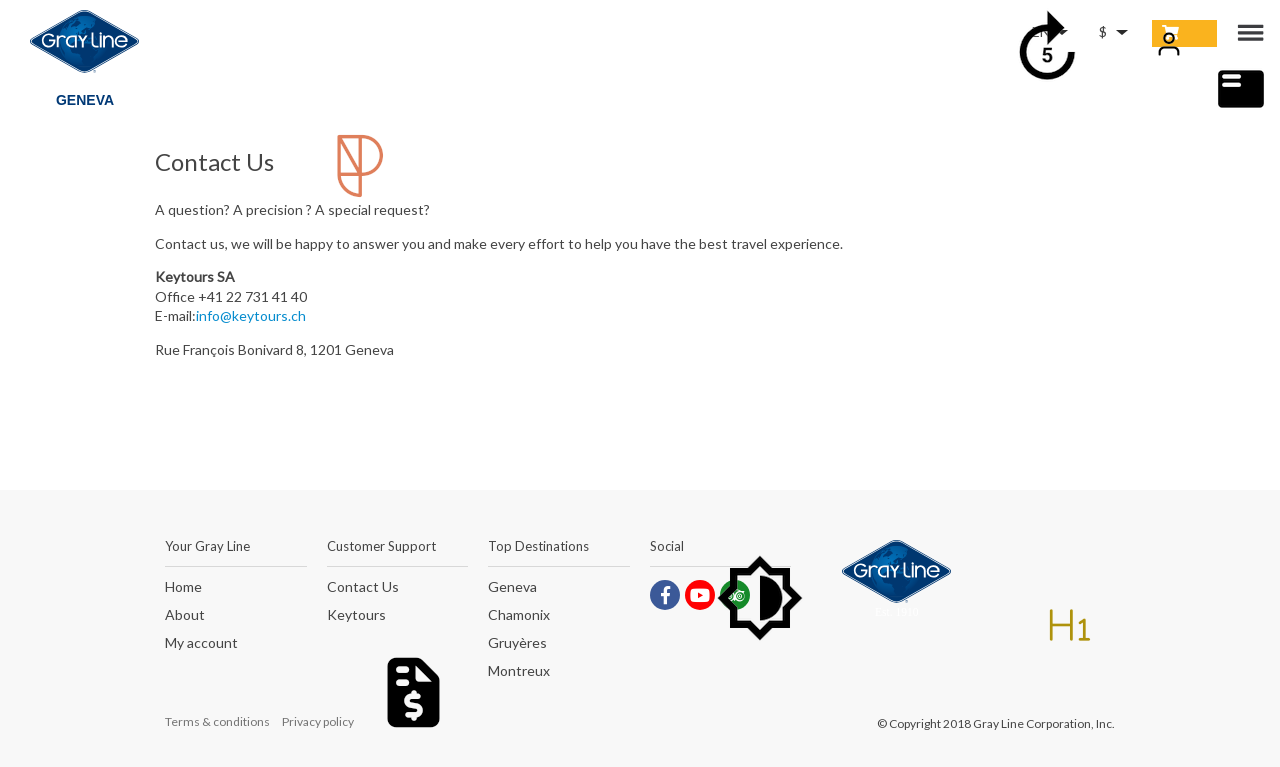  I want to click on phosphor icons logo, so click(355, 162).